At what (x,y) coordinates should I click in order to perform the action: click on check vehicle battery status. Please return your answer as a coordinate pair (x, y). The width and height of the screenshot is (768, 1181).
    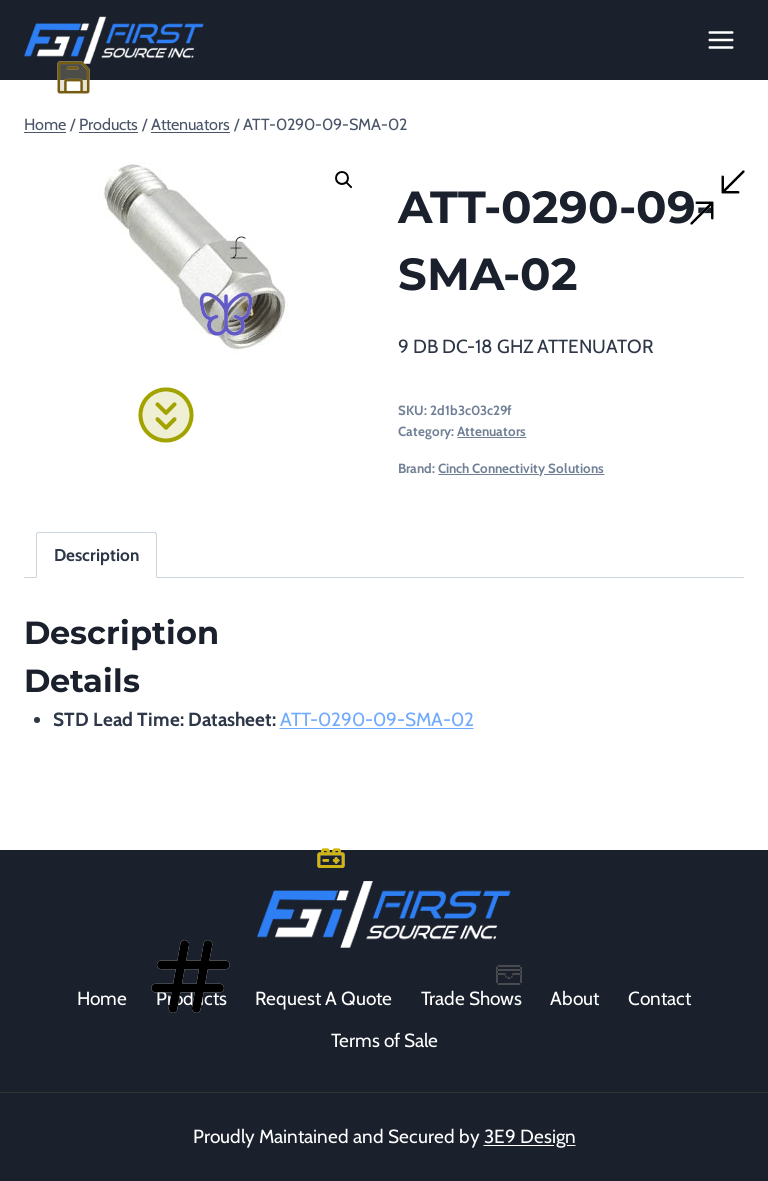
    Looking at the image, I should click on (331, 859).